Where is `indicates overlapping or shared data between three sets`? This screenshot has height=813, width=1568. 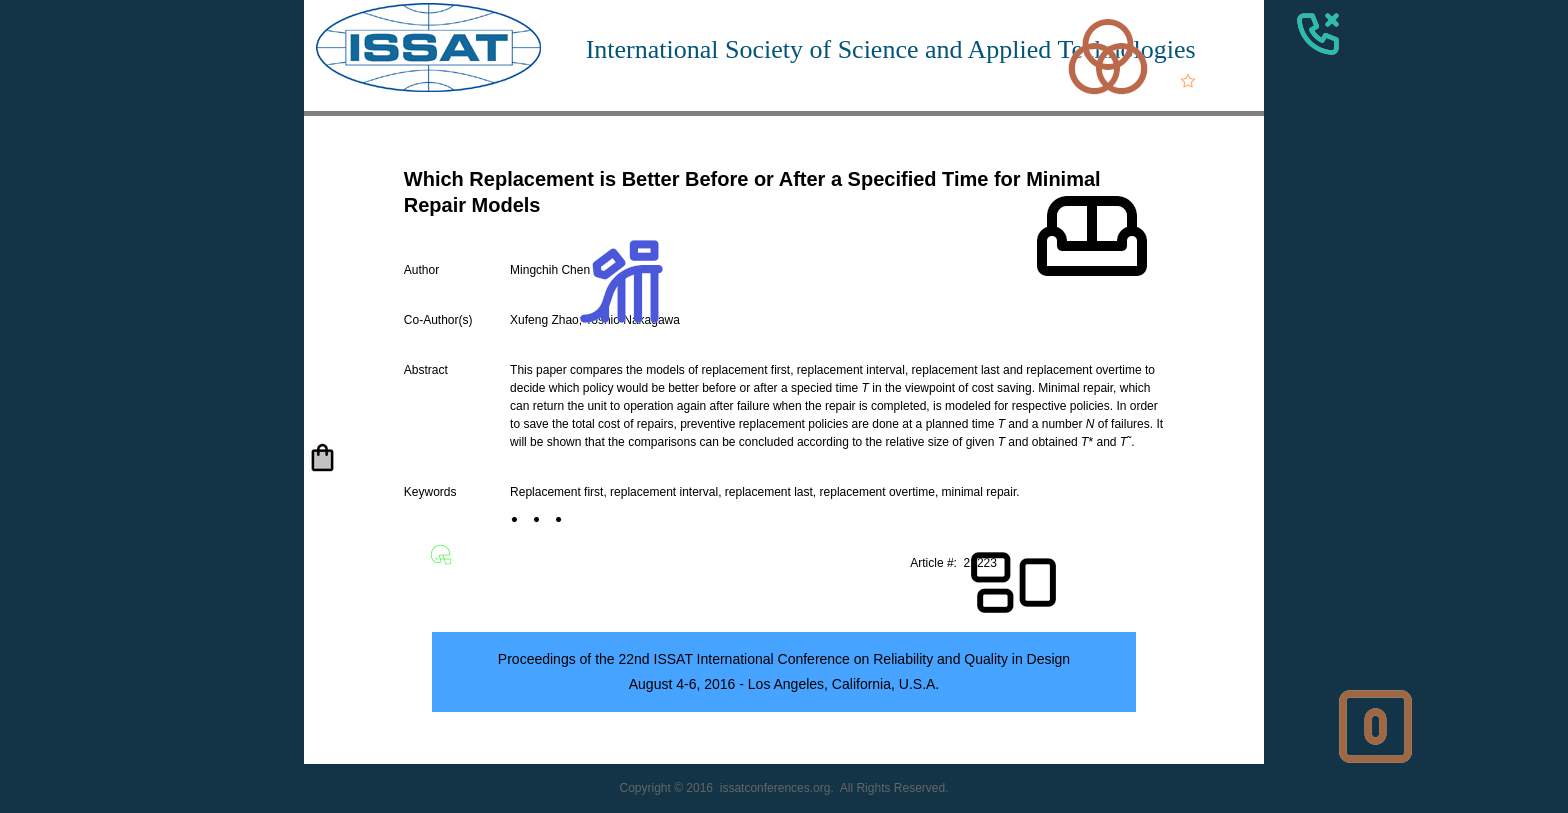 indicates overlapping or shared data between three sets is located at coordinates (1108, 58).